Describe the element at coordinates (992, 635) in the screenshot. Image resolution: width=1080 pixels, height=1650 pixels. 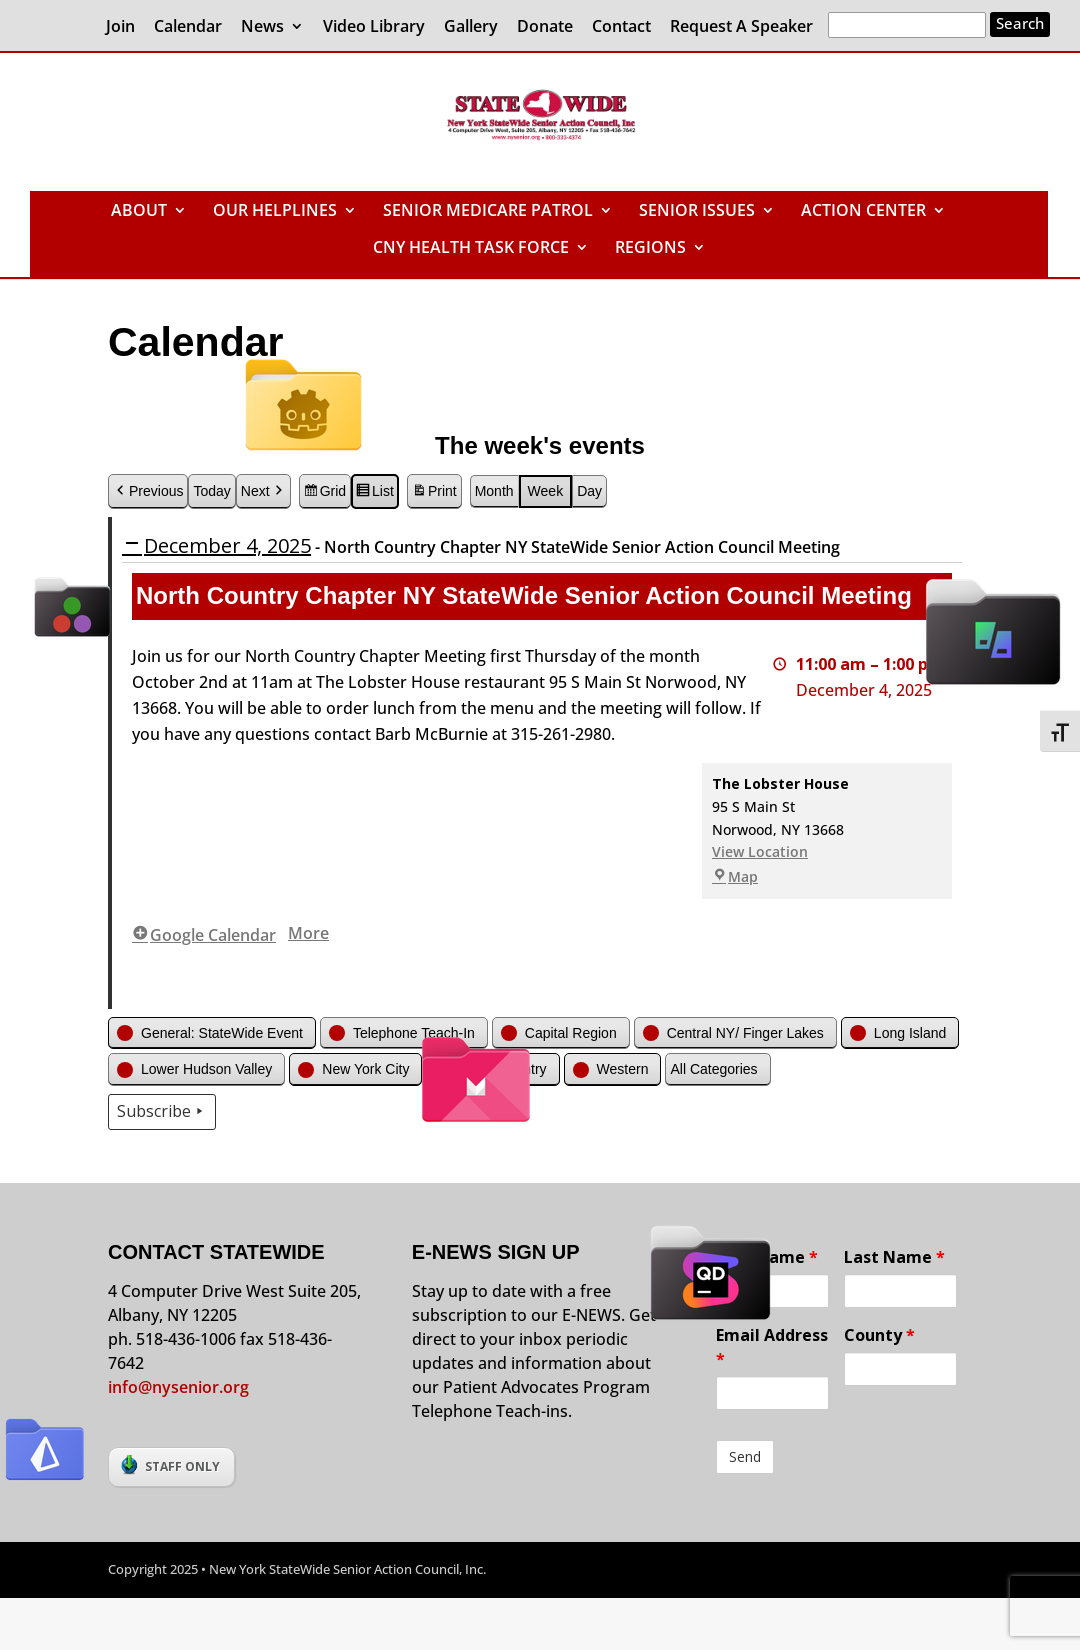
I see `open folder containing JetBrains Code With Me projects` at that location.